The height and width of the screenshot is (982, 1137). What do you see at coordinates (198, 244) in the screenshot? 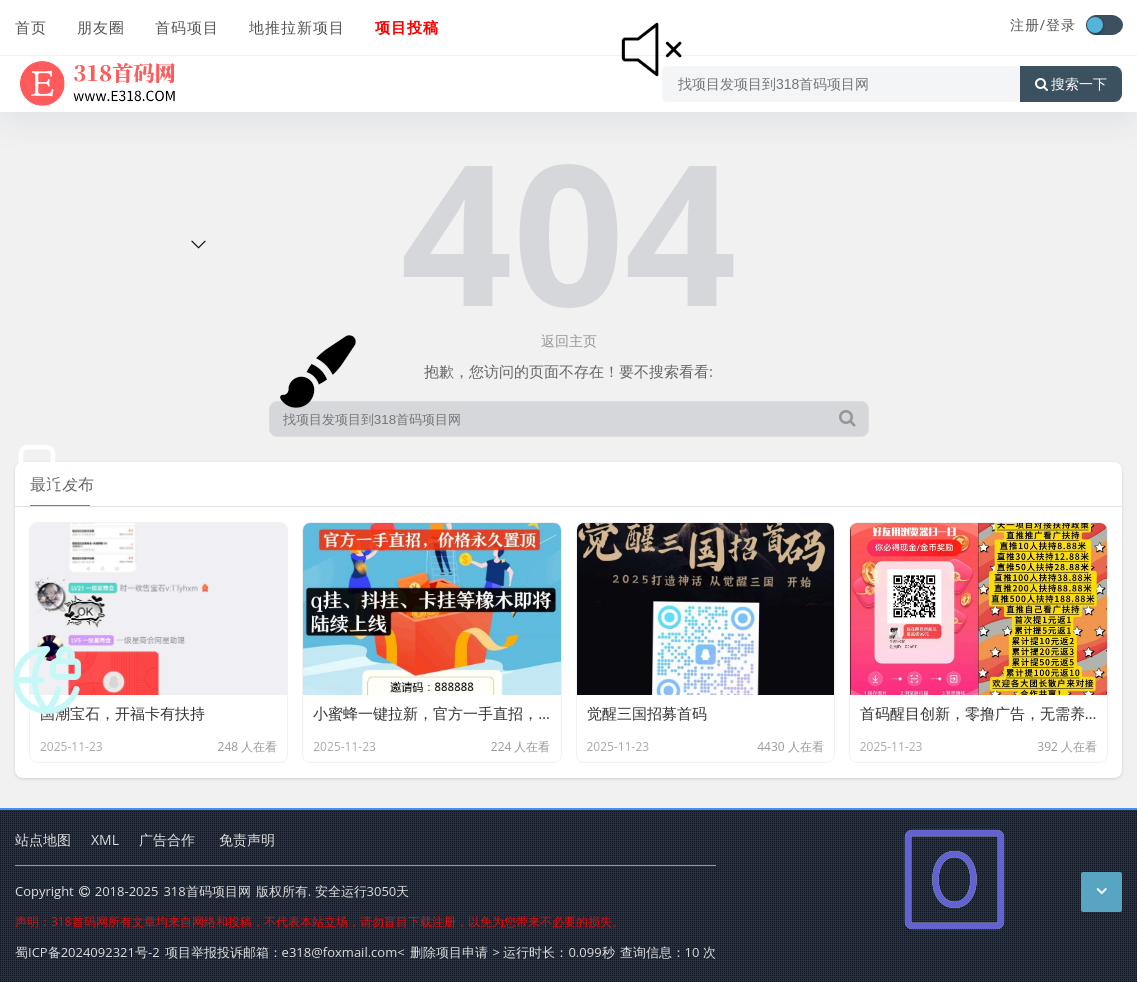
I see `expand a dropdown menu or section` at bounding box center [198, 244].